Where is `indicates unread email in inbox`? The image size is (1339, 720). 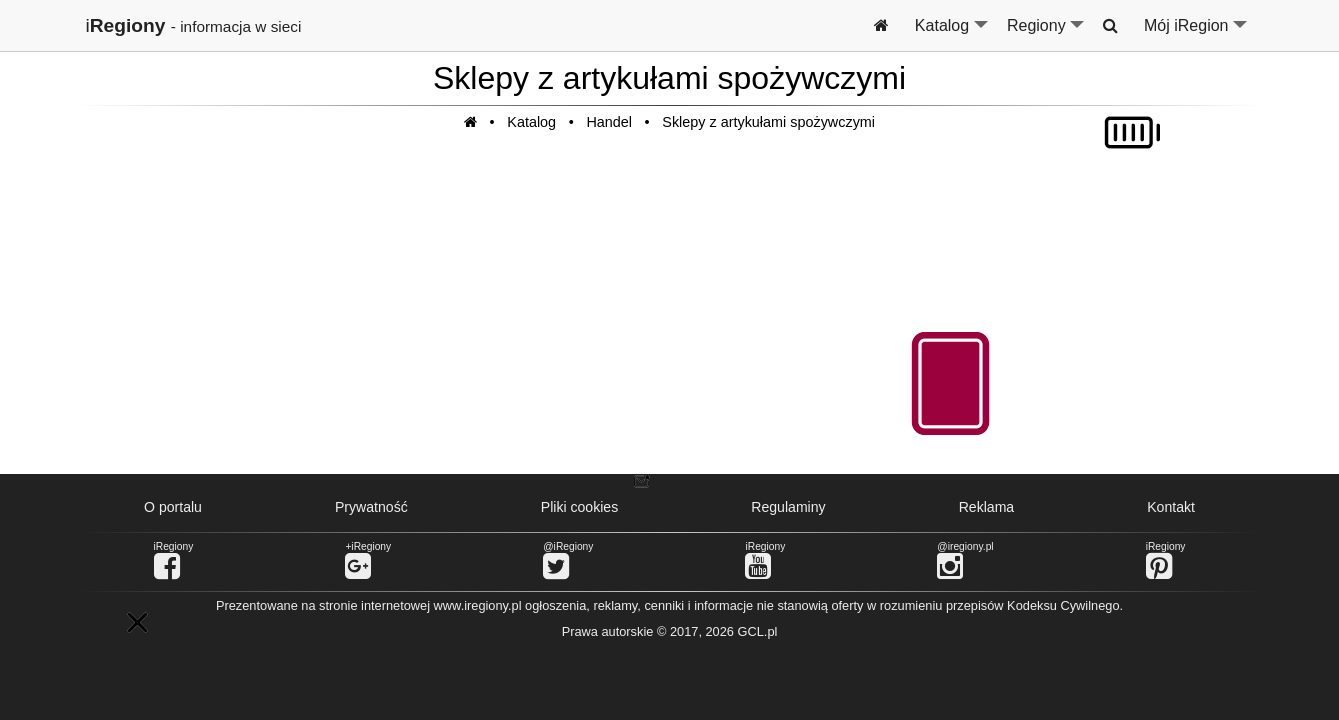 indicates unread email in inbox is located at coordinates (641, 481).